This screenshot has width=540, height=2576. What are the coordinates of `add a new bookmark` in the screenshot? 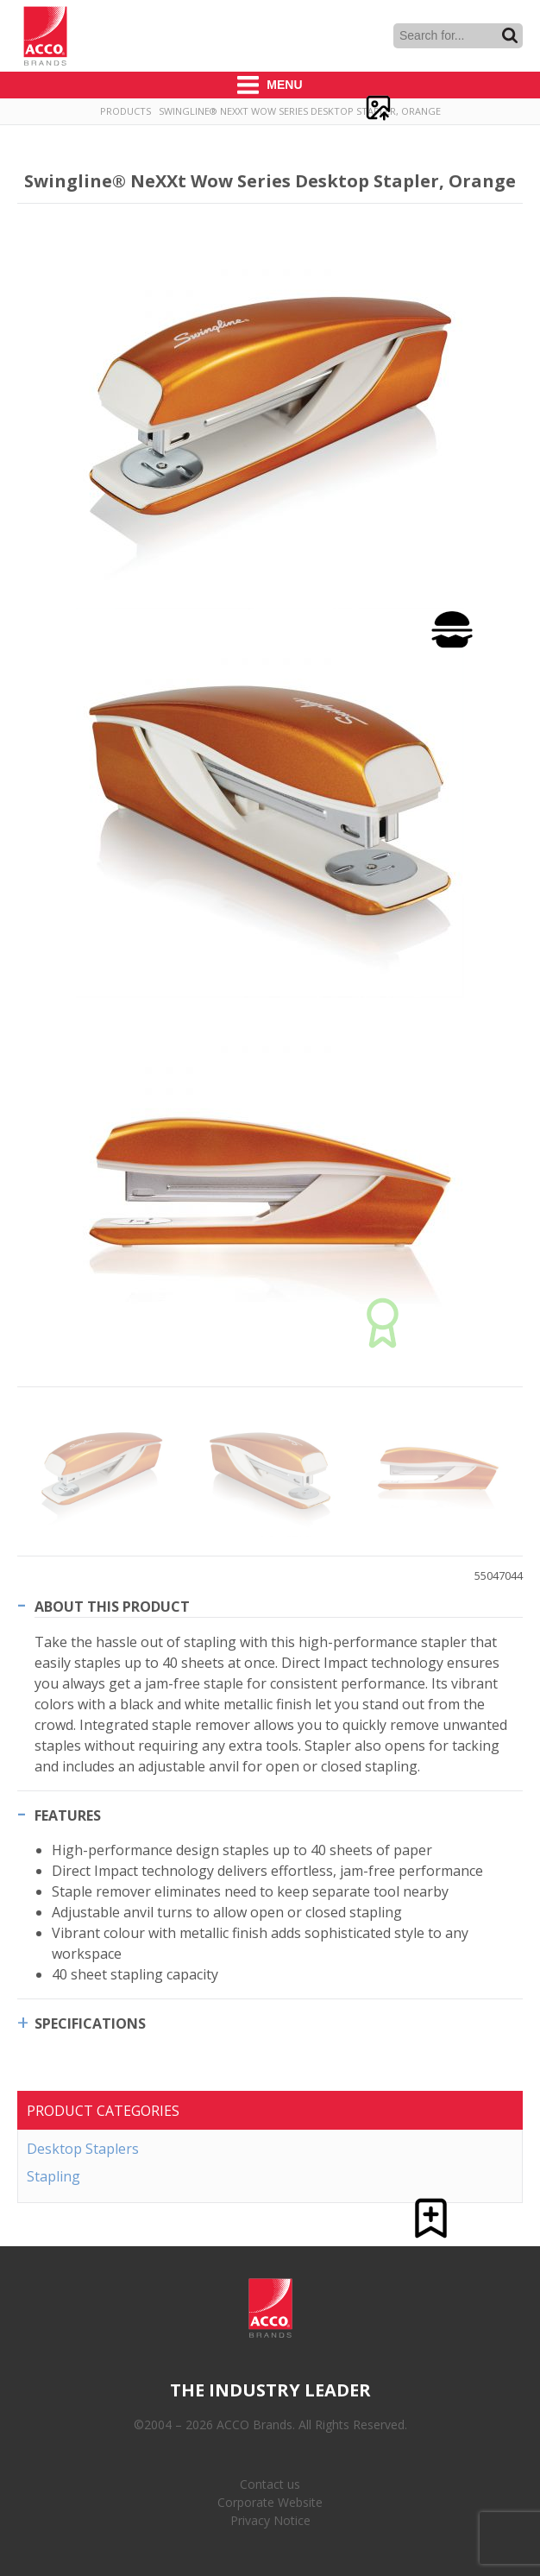 It's located at (430, 2218).